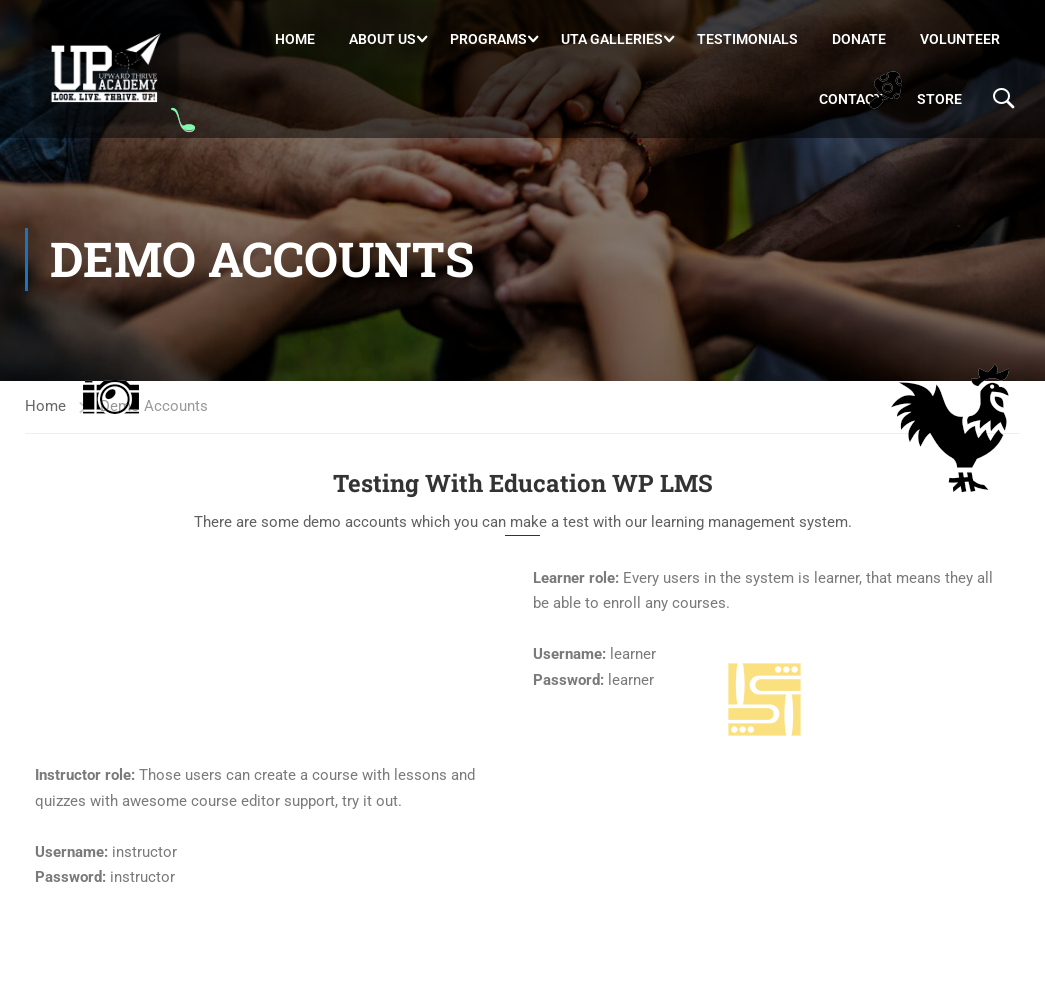 The width and height of the screenshot is (1045, 991). What do you see at coordinates (885, 90) in the screenshot?
I see `collect a mushroom item in-game` at bounding box center [885, 90].